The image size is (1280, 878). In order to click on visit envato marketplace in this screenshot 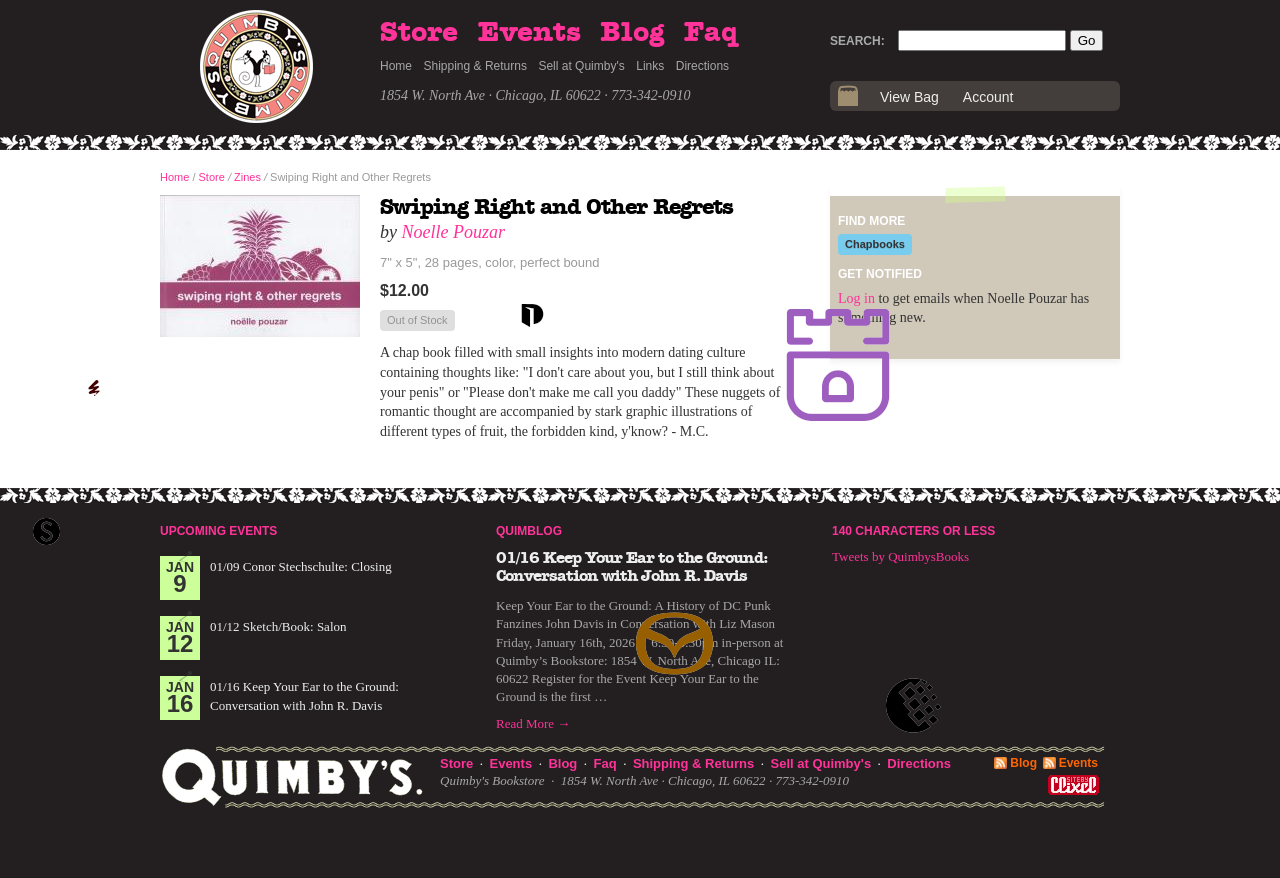, I will do `click(94, 388)`.